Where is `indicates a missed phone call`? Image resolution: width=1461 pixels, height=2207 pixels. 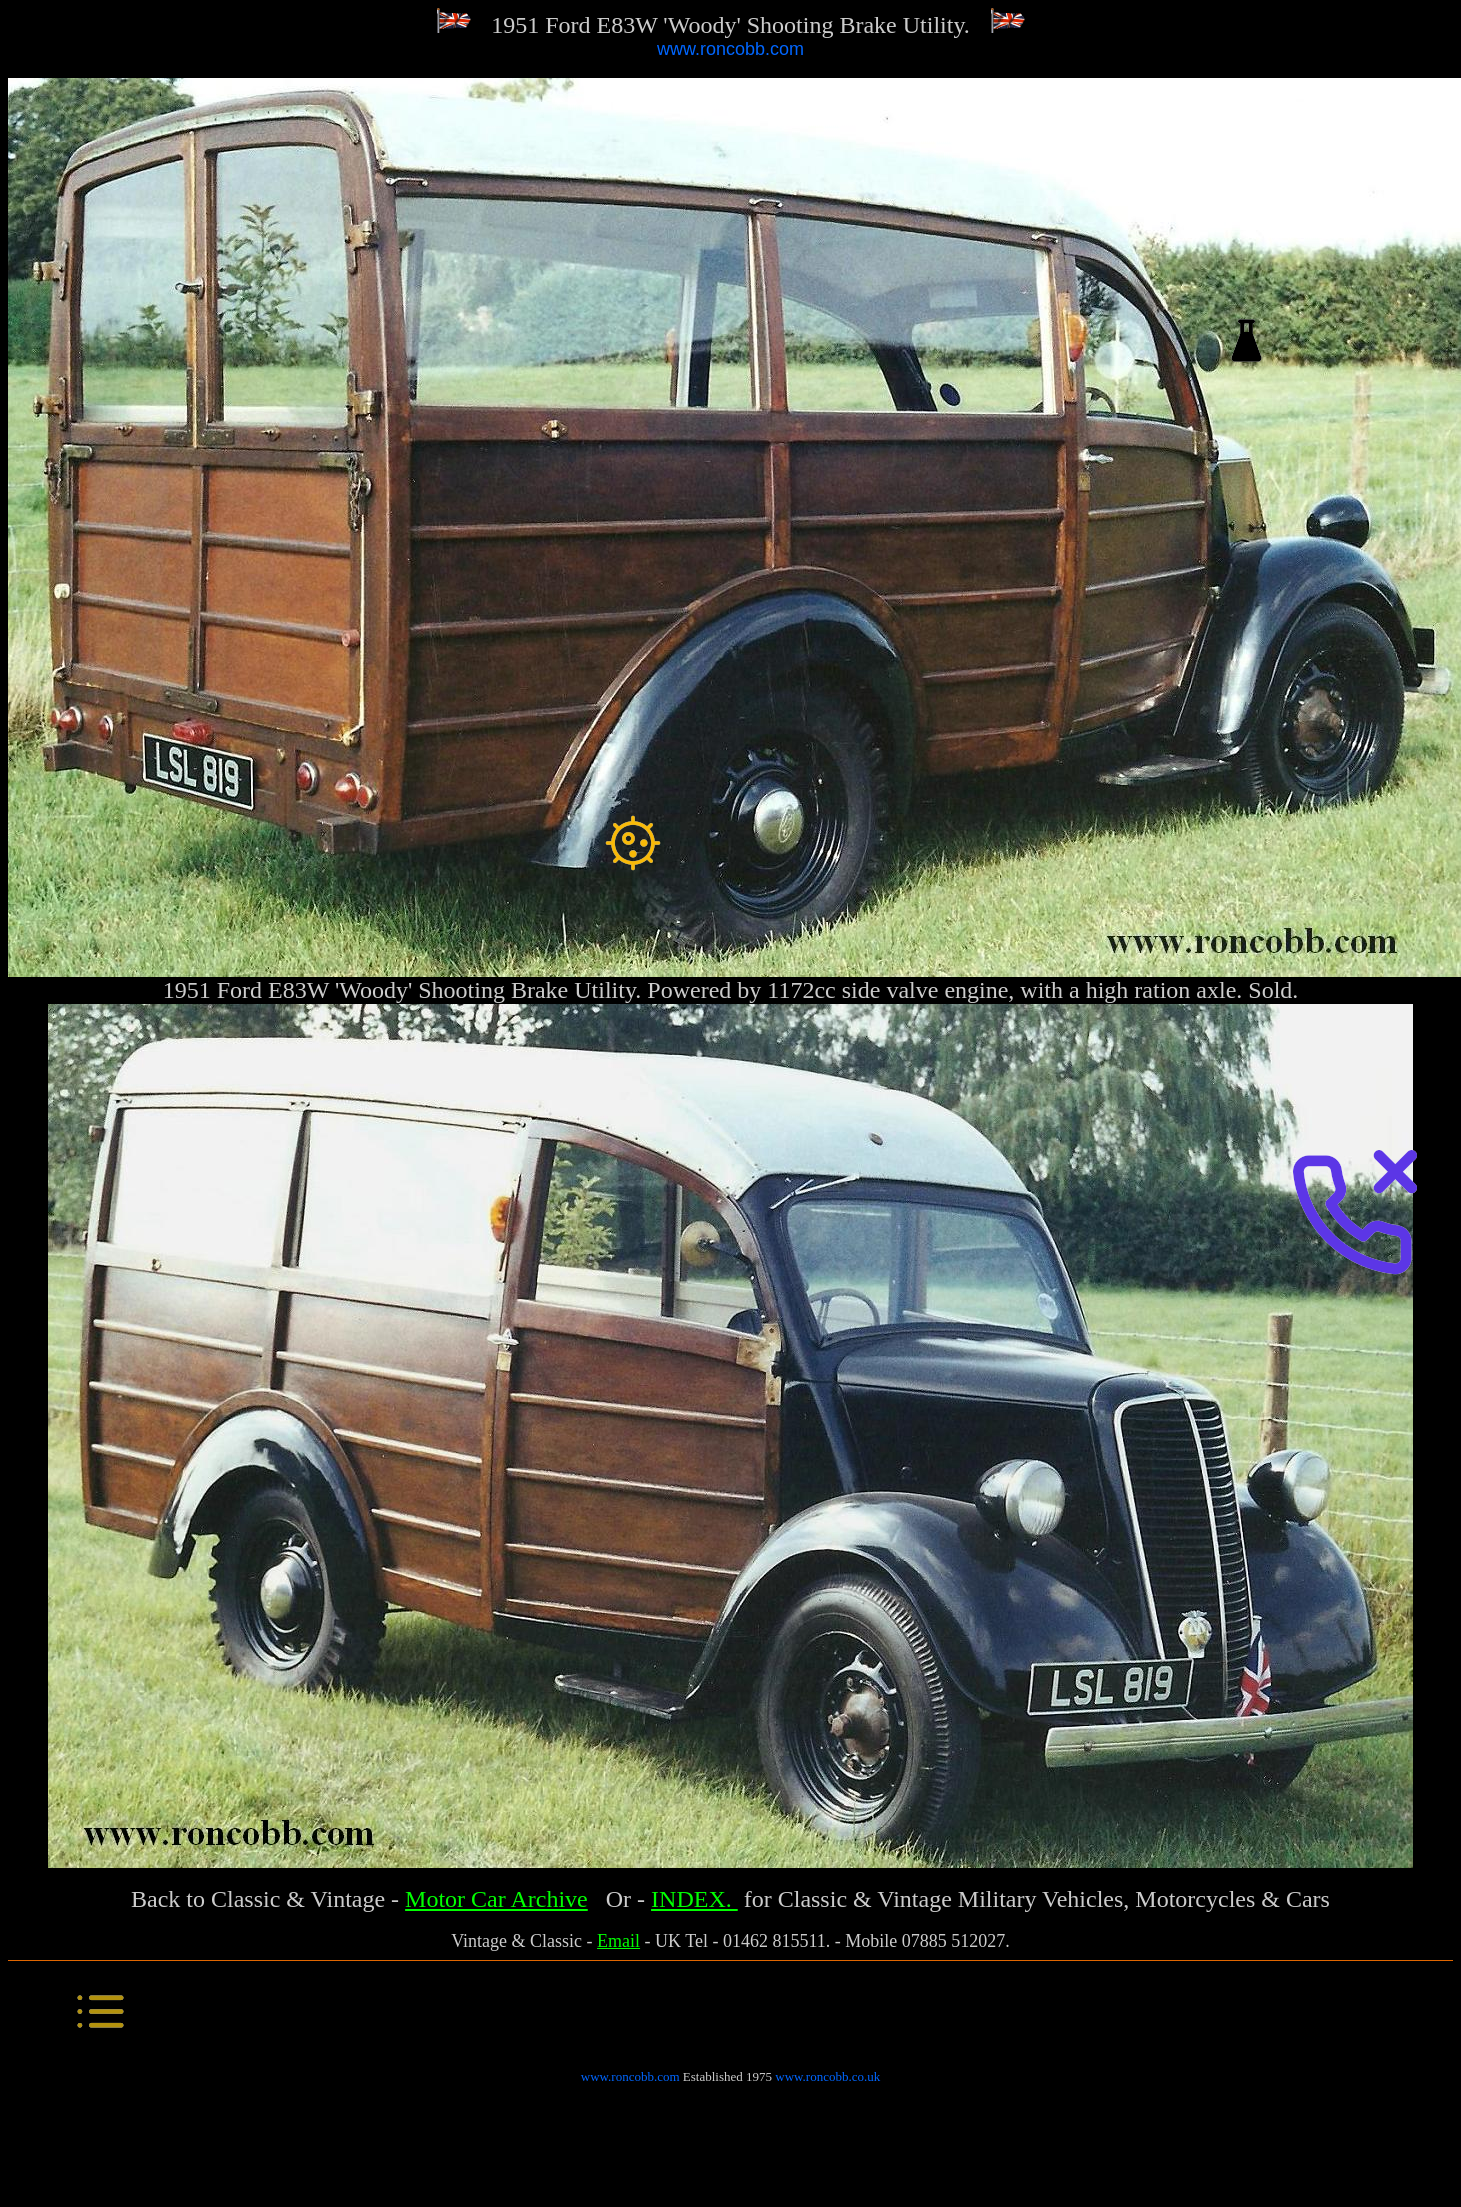 indicates a missed phone call is located at coordinates (1352, 1215).